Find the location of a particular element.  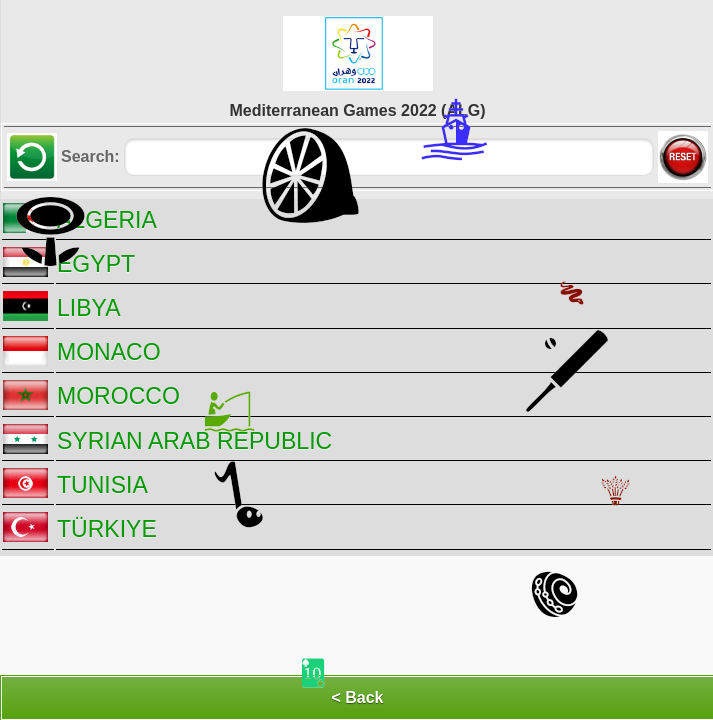

access cricket game or sports content is located at coordinates (567, 371).